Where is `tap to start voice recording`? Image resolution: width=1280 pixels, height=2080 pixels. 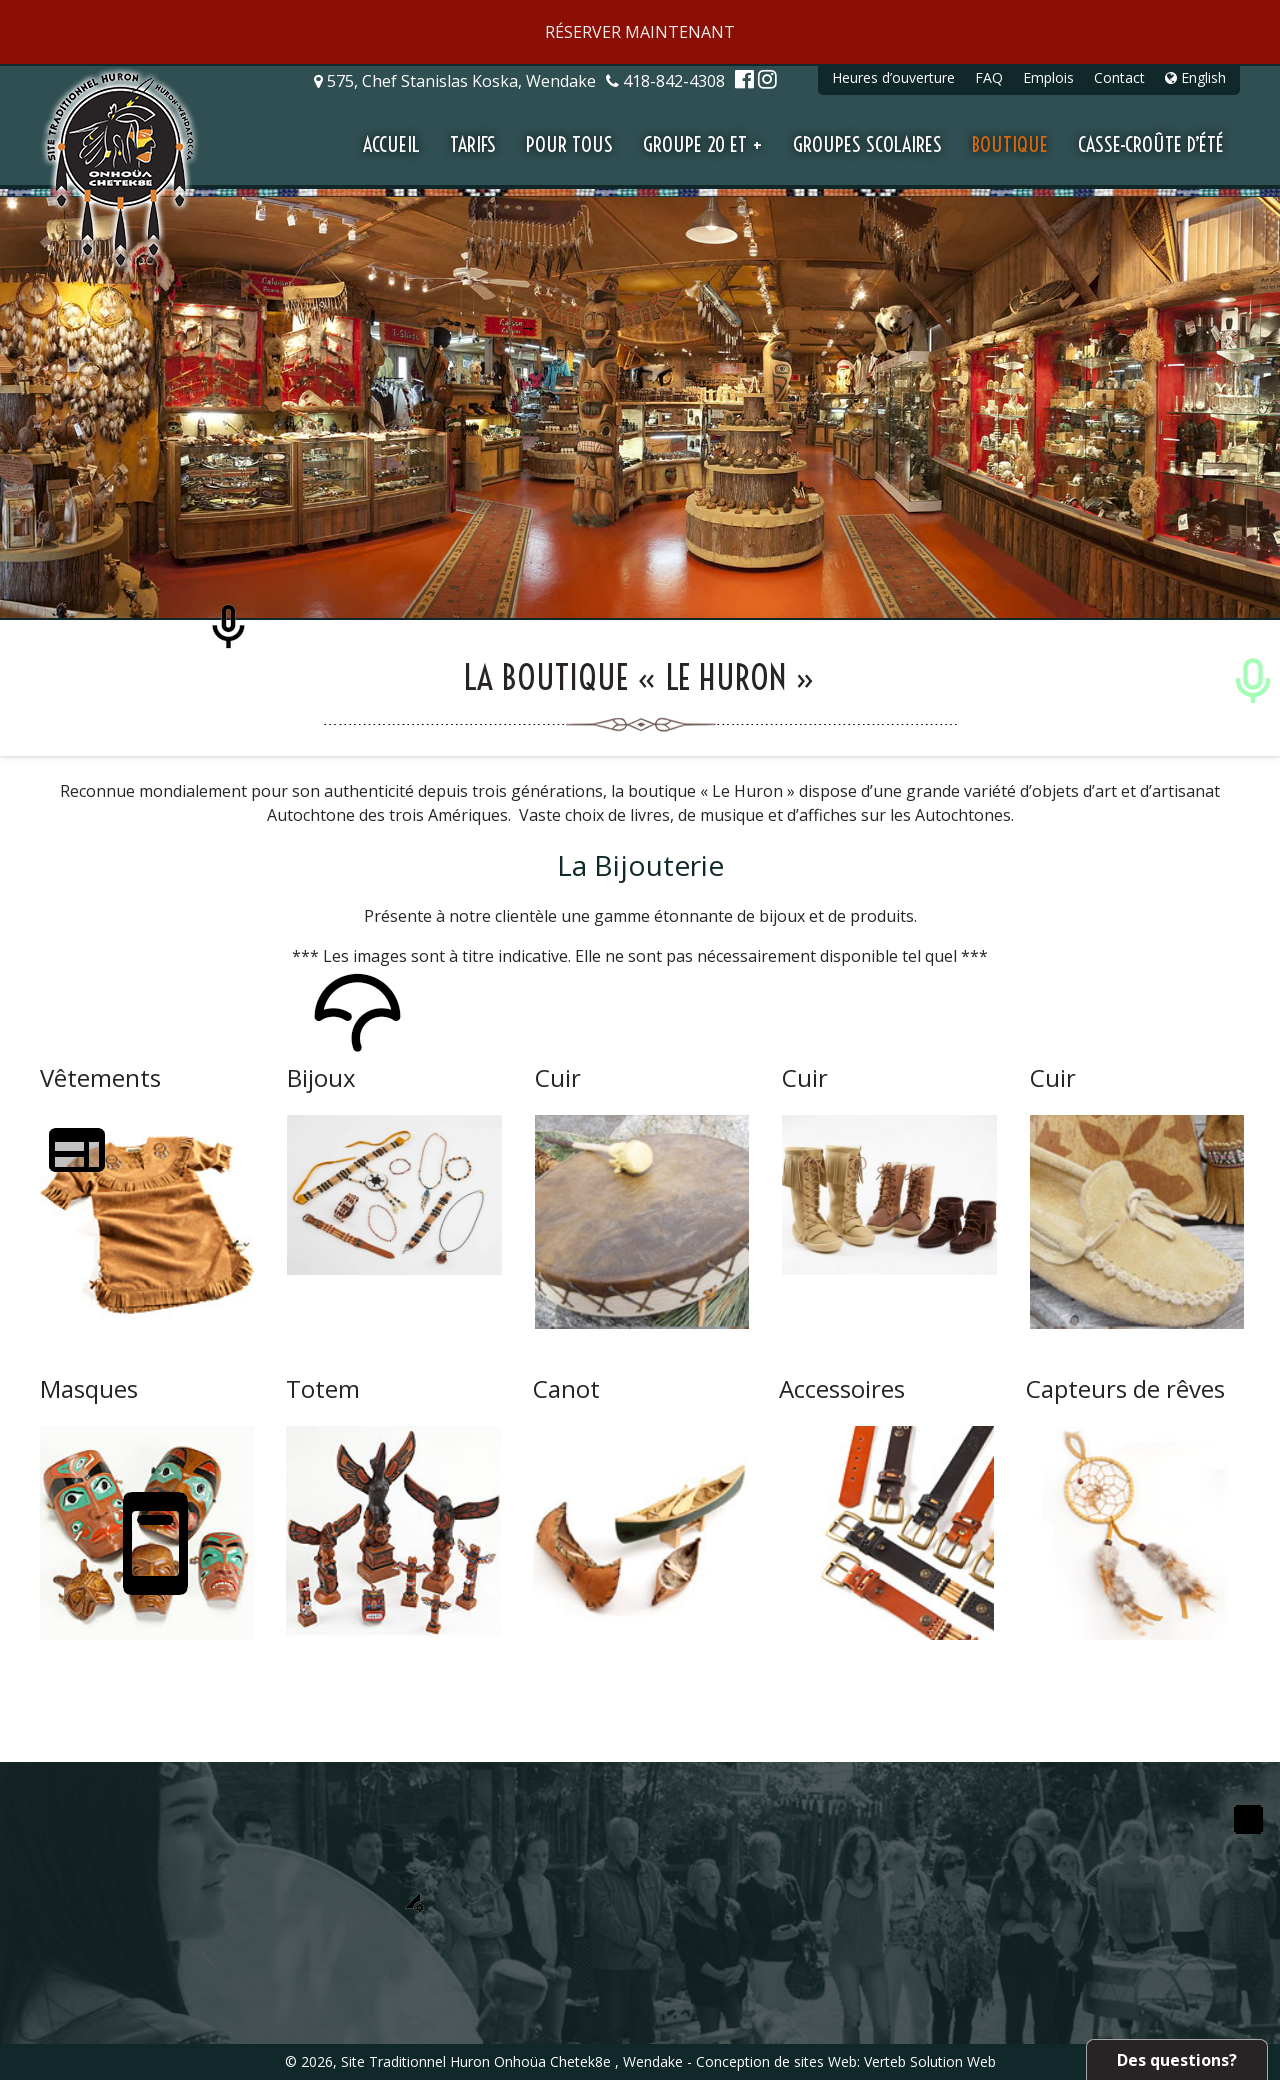 tap to start voice recording is located at coordinates (1253, 680).